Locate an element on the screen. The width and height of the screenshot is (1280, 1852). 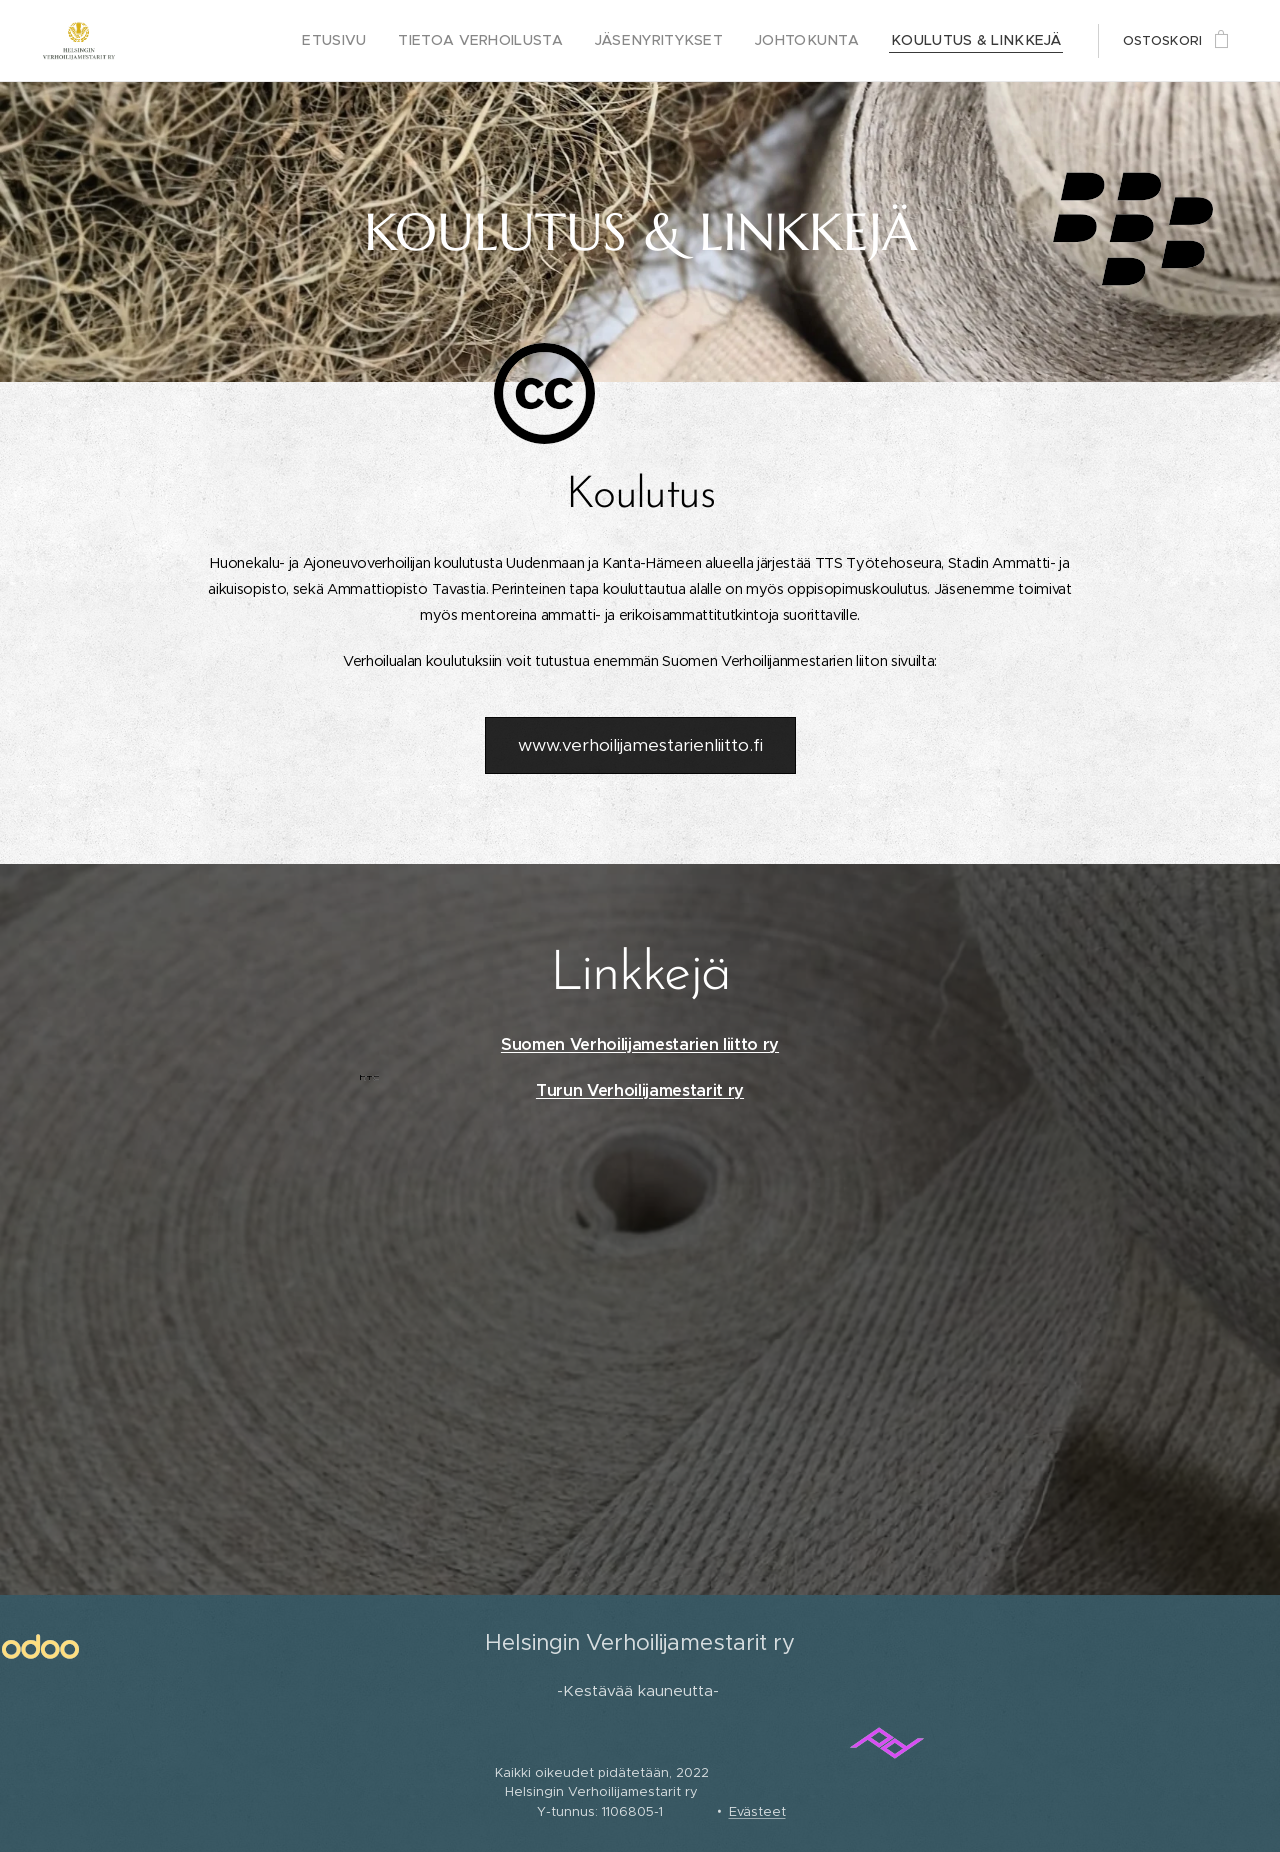
open odoo business management app is located at coordinates (40, 1646).